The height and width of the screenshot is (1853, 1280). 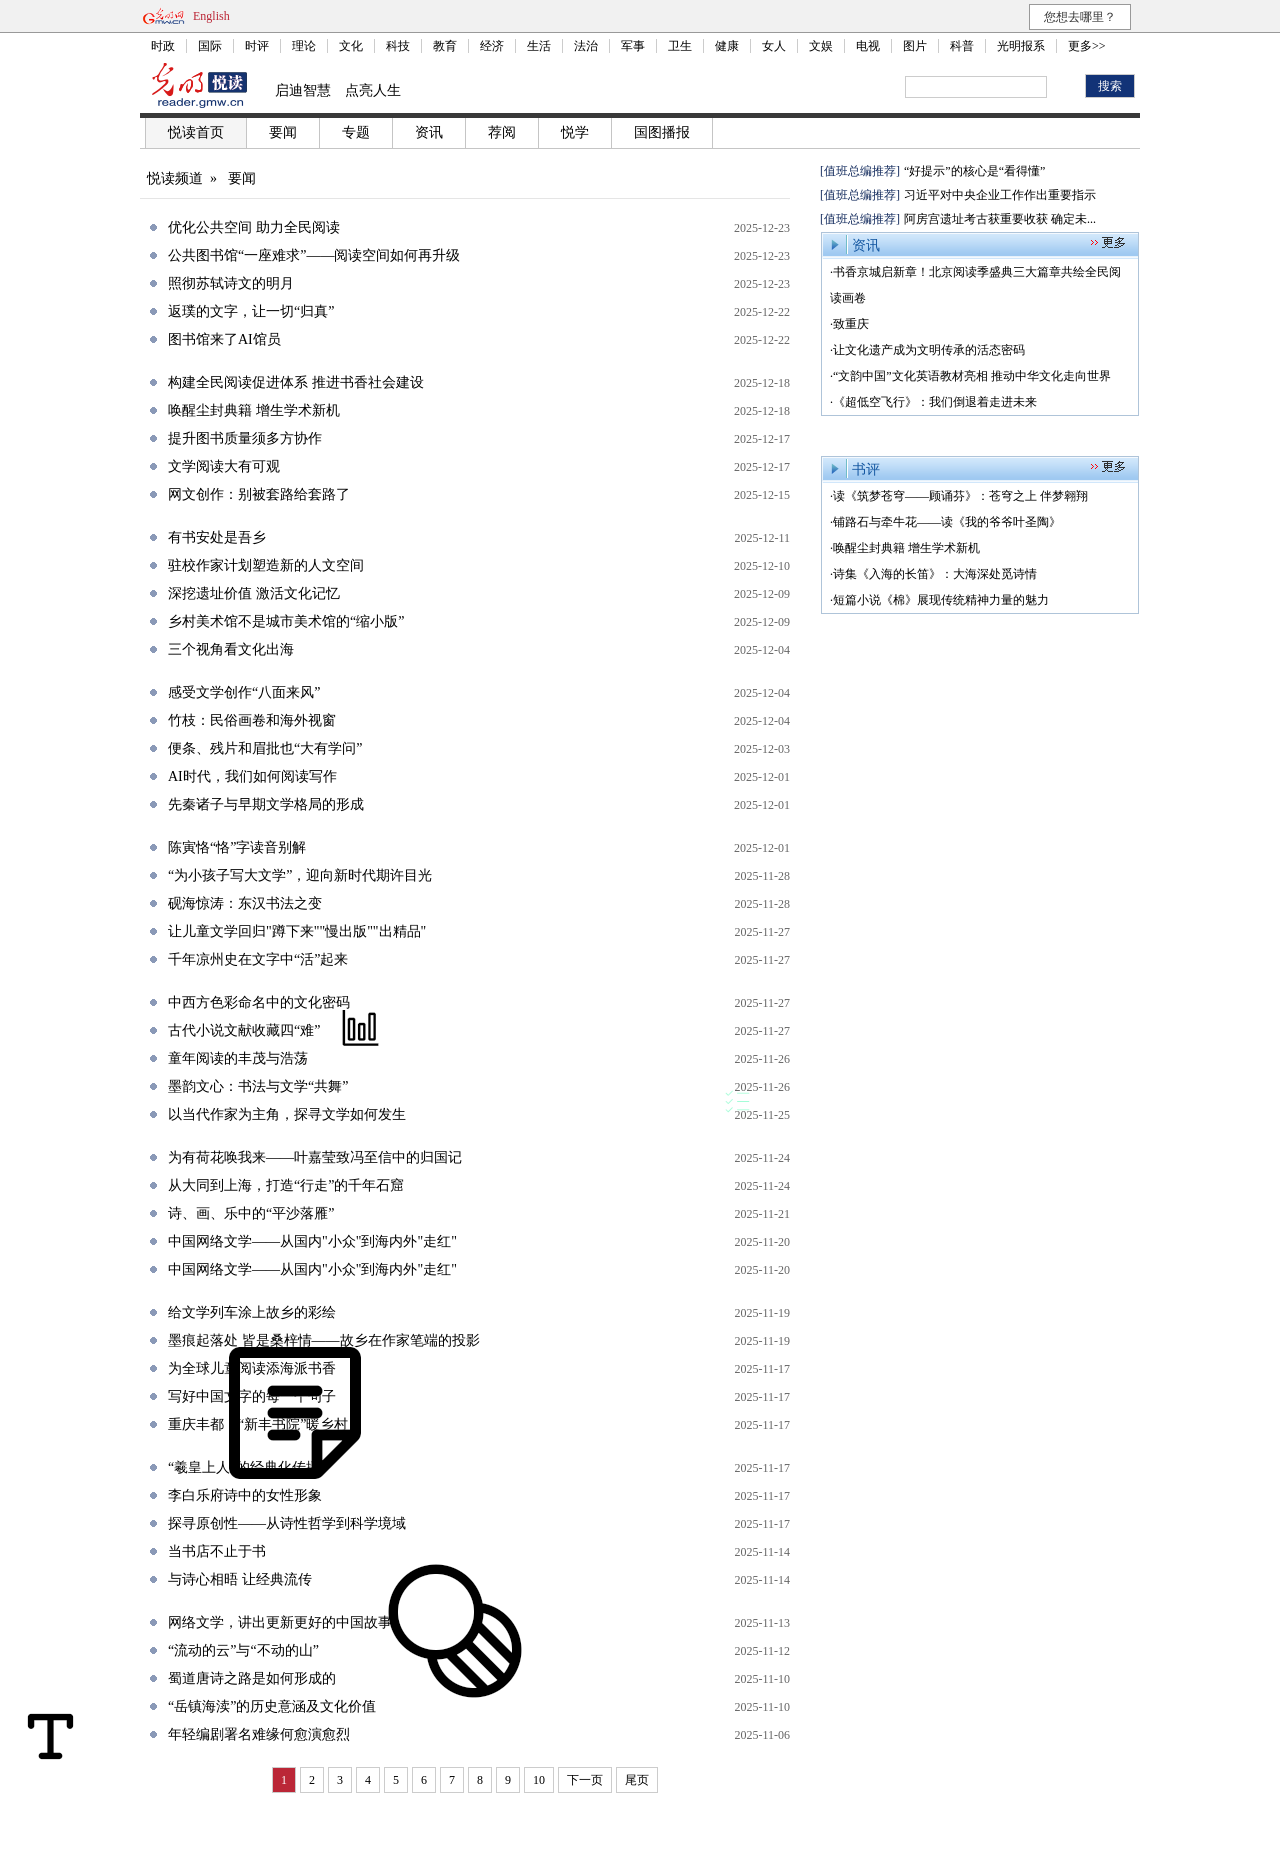 What do you see at coordinates (455, 1631) in the screenshot?
I see `subtract one shape from another` at bounding box center [455, 1631].